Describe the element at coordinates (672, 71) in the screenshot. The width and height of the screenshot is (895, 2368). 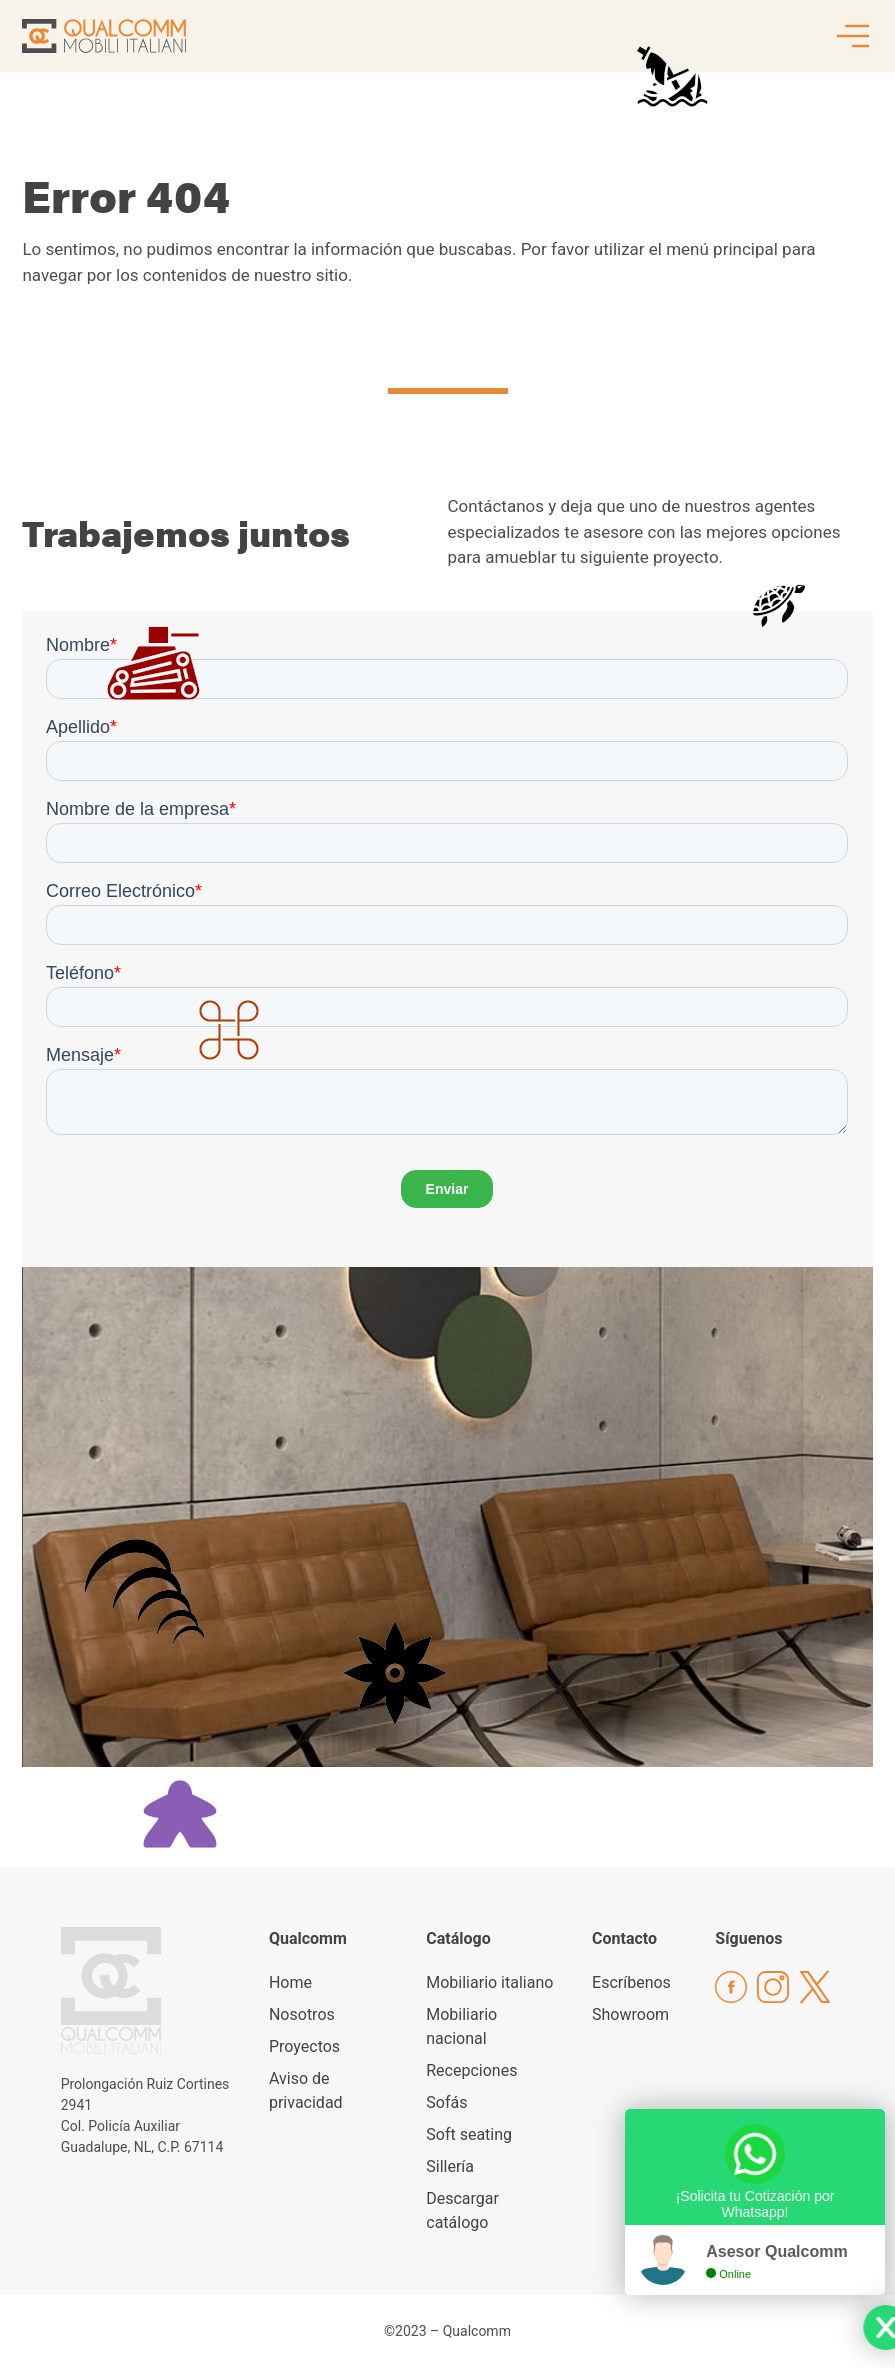
I see `indicates a failed or crashed process` at that location.